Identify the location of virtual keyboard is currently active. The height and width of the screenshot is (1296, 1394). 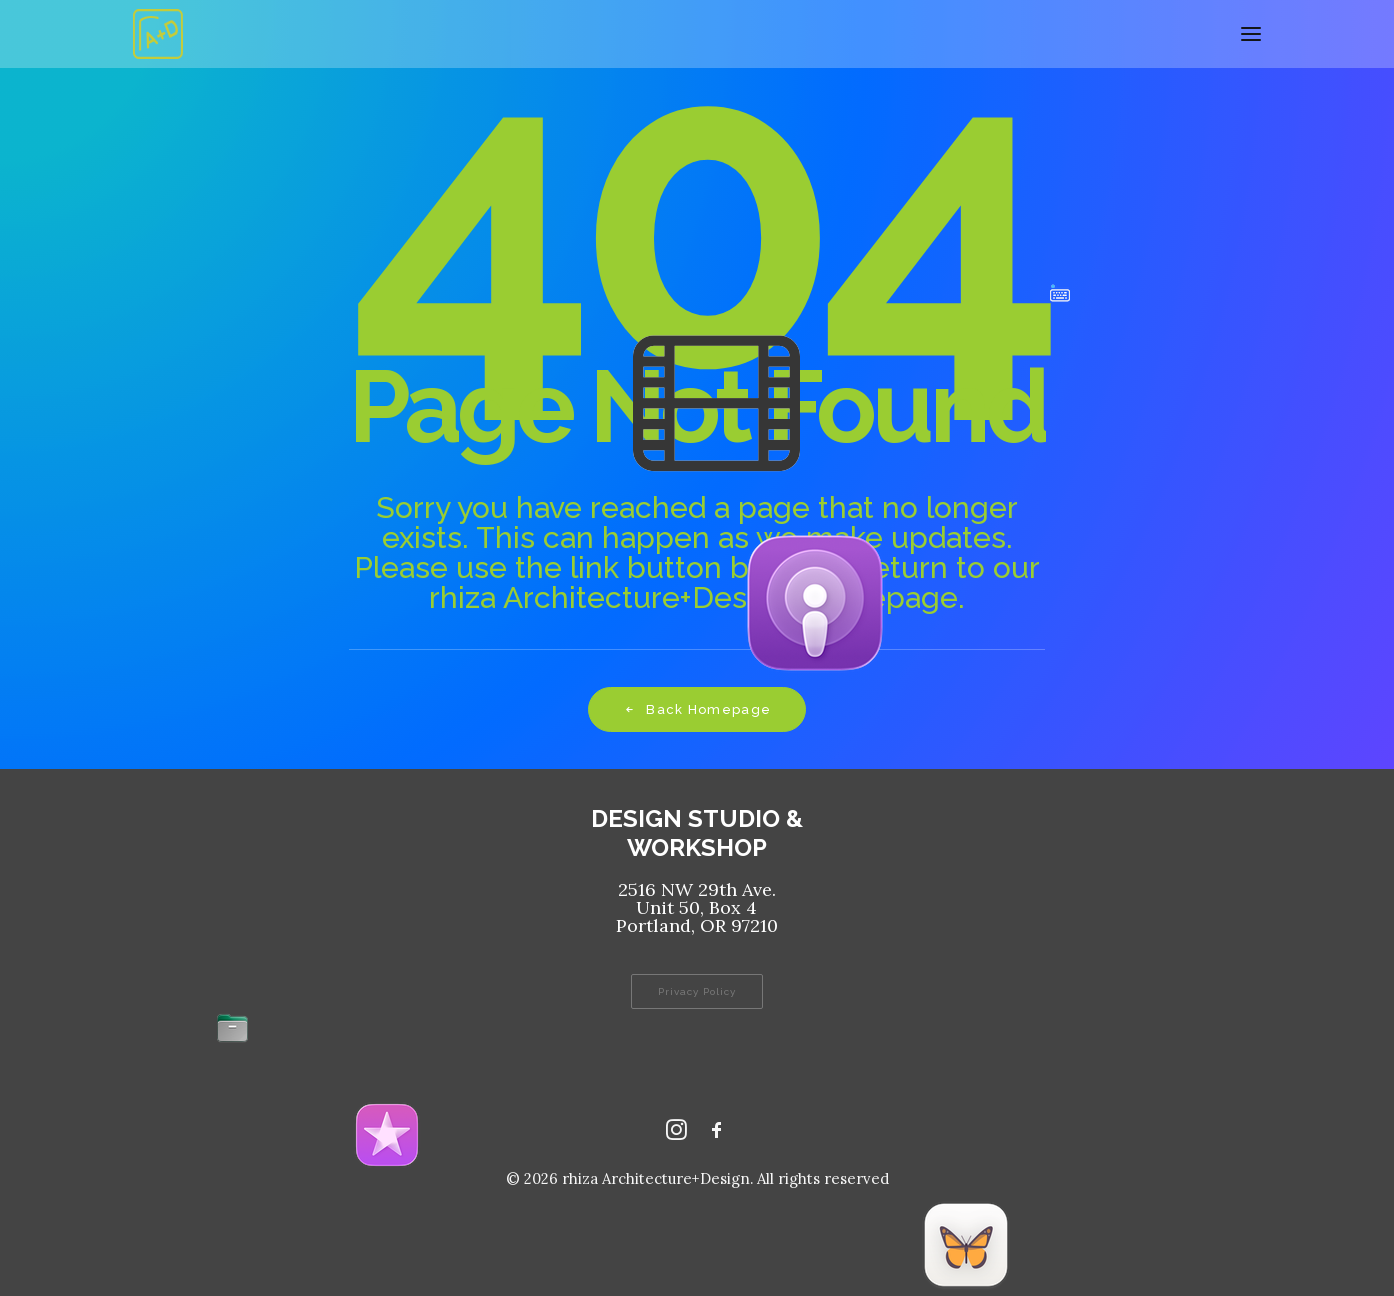
(1060, 293).